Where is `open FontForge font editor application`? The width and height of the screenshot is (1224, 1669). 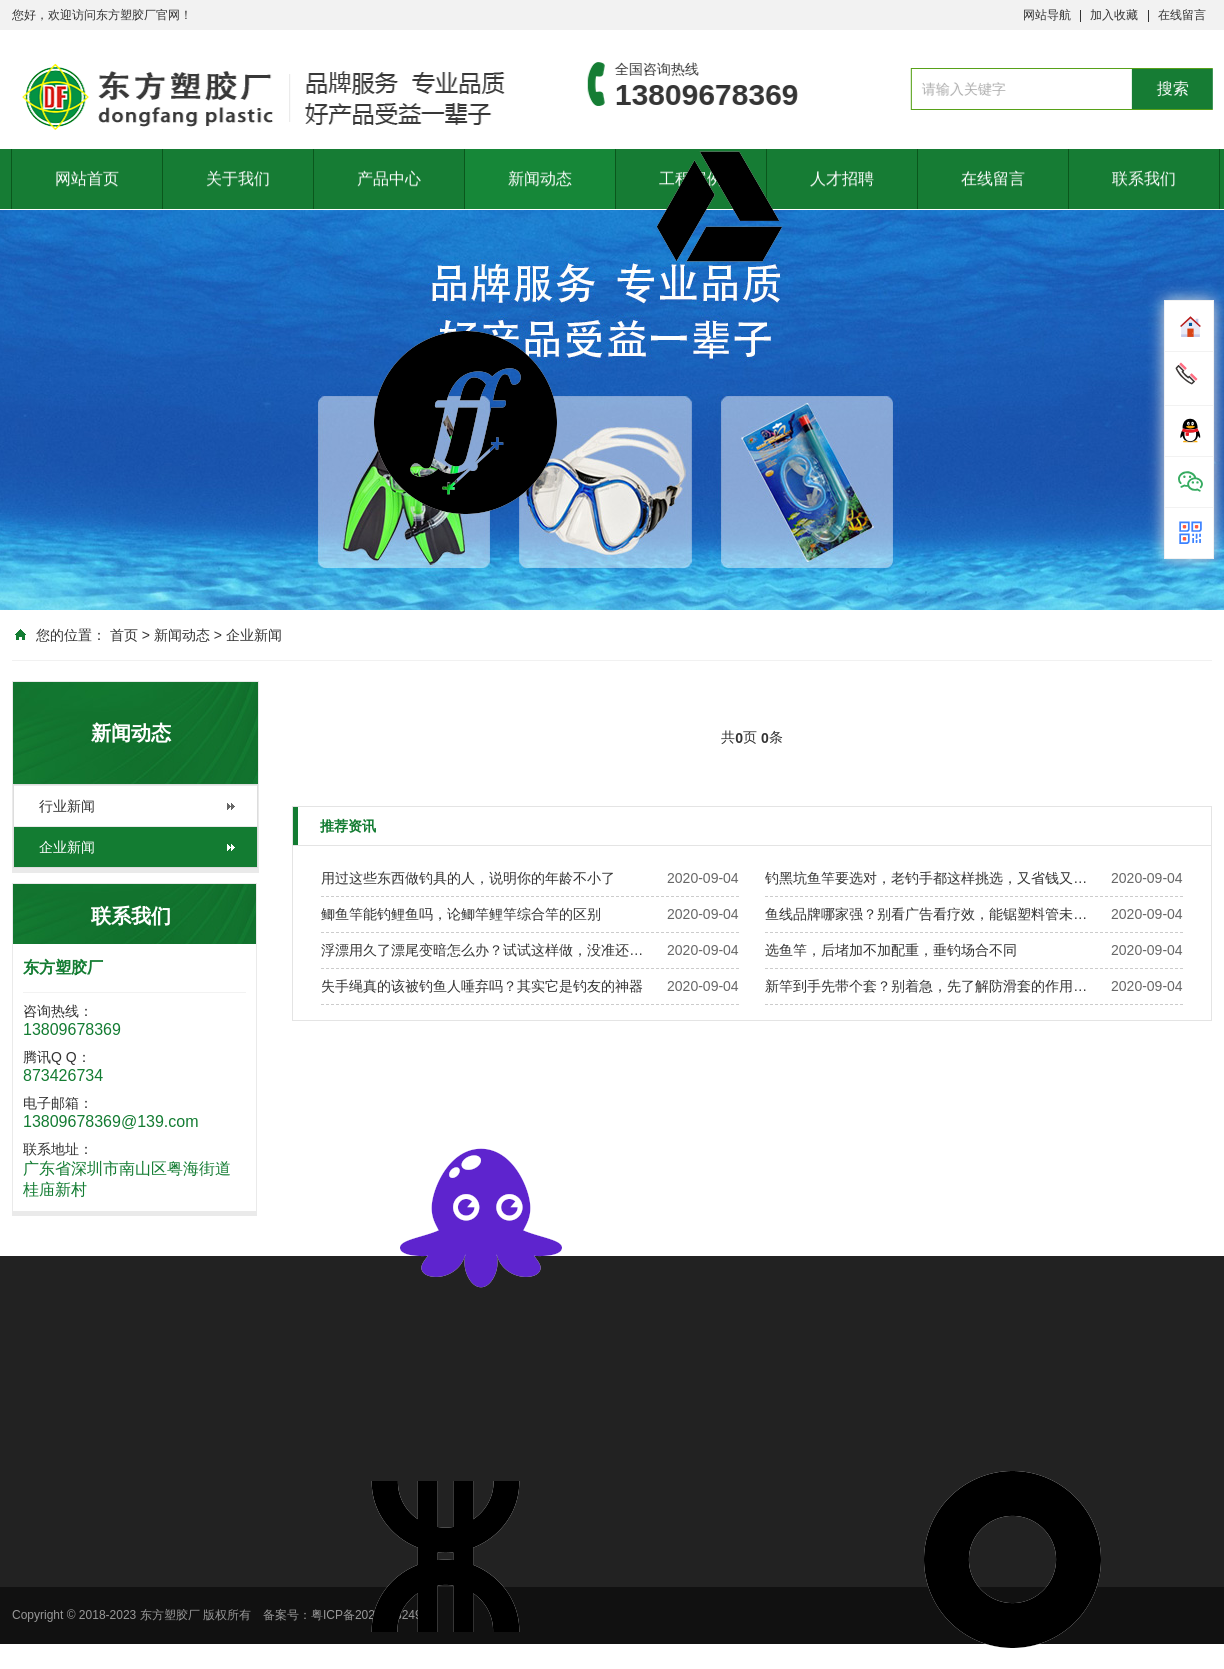
open FontForge font editor application is located at coordinates (465, 422).